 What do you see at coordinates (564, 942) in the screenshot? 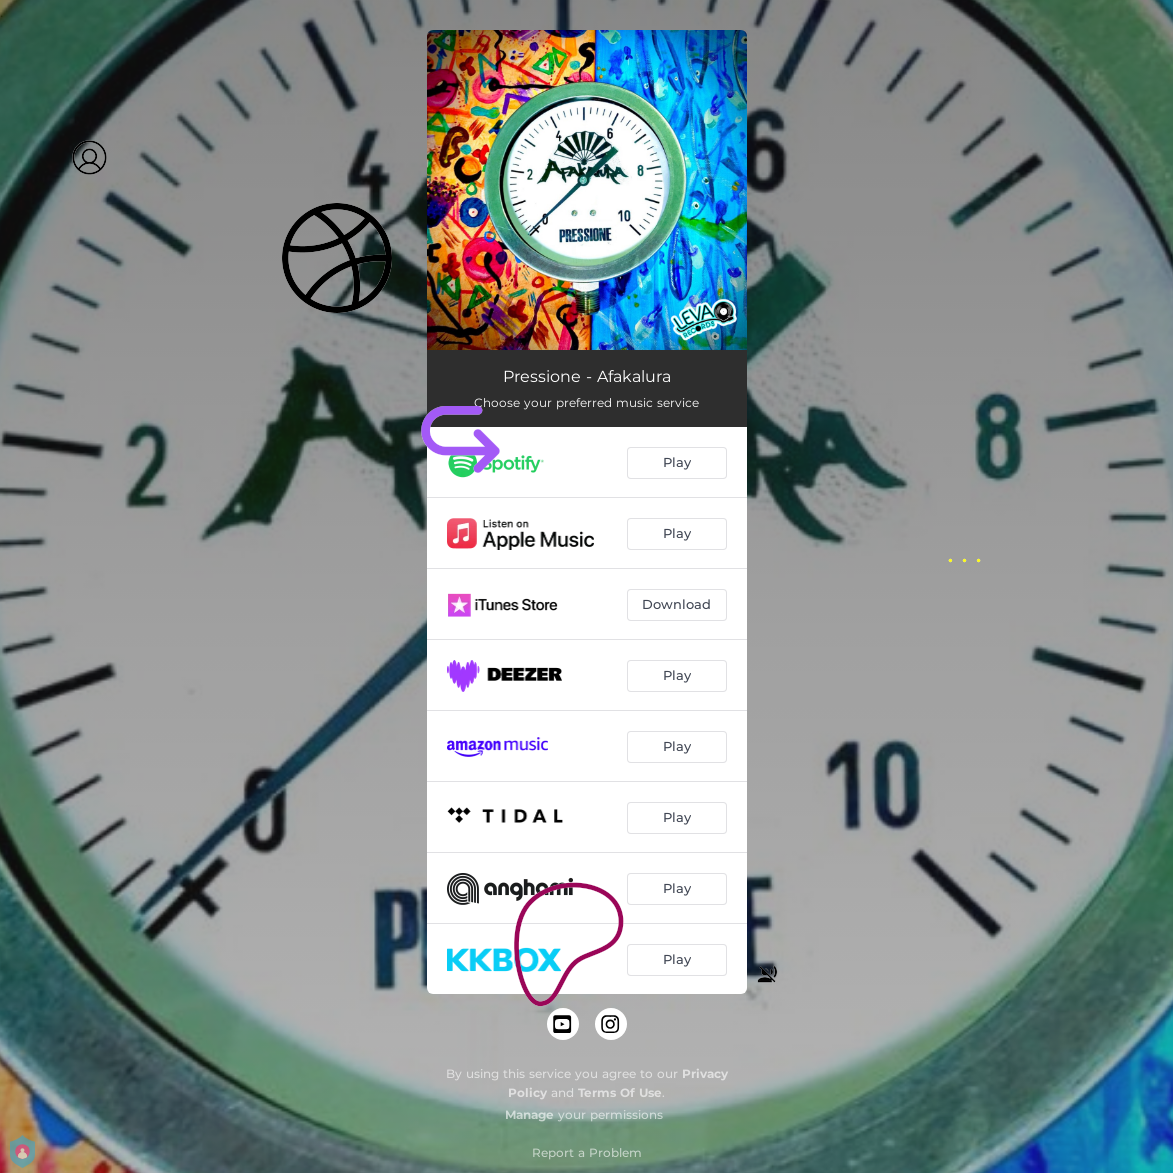
I see `link to patreon profile or page` at bounding box center [564, 942].